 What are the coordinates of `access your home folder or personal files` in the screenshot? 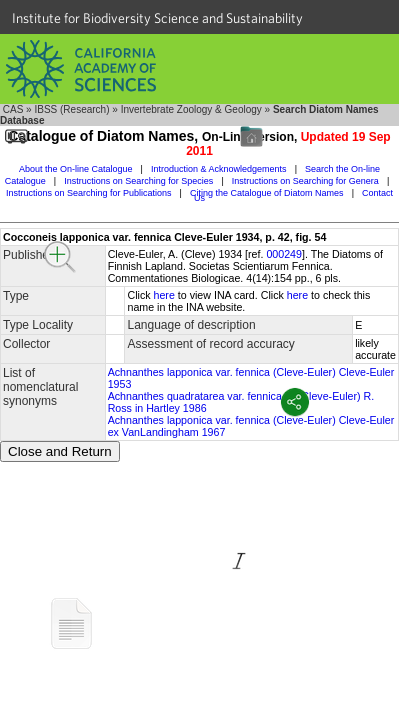 It's located at (251, 136).